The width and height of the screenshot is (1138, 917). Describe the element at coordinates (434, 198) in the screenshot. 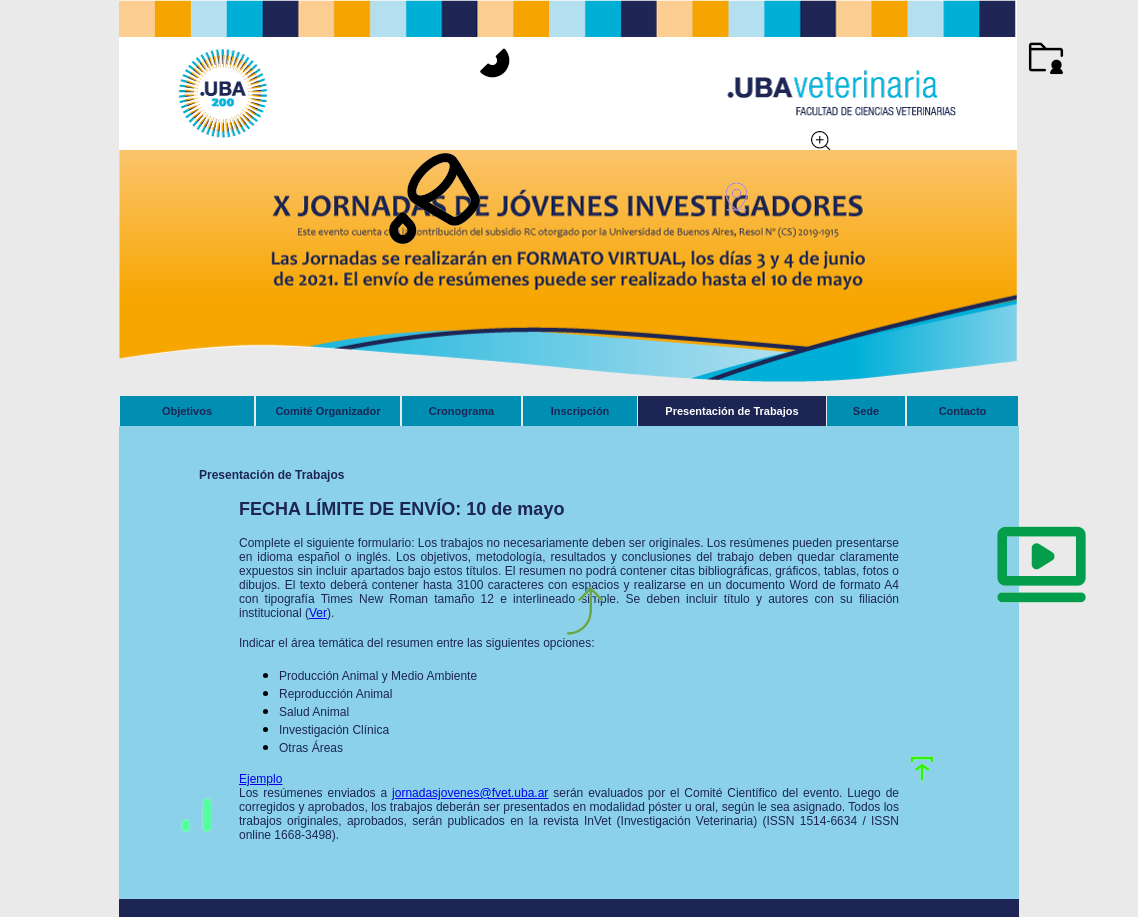

I see `select a fill color` at that location.